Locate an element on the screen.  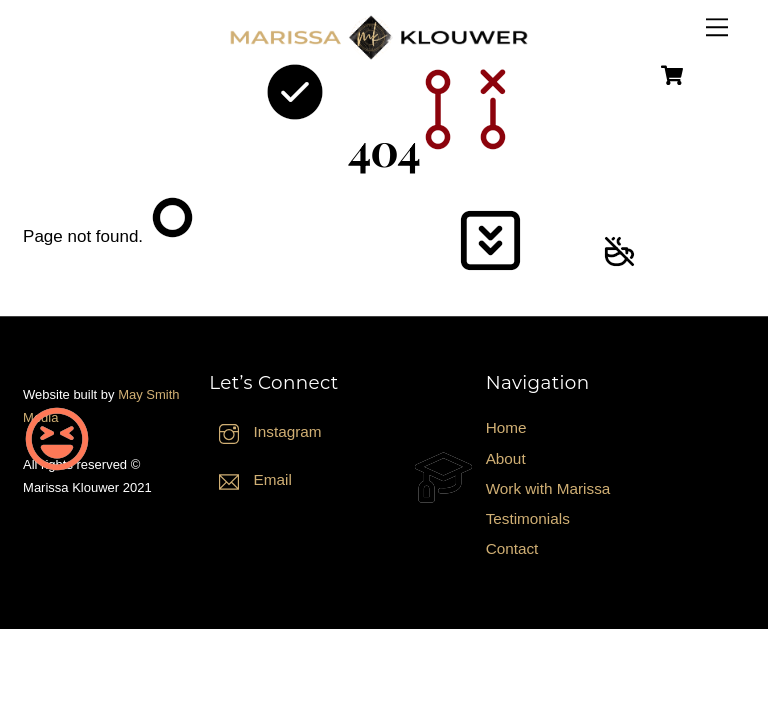
indicates successful completion or confirmation is located at coordinates (295, 92).